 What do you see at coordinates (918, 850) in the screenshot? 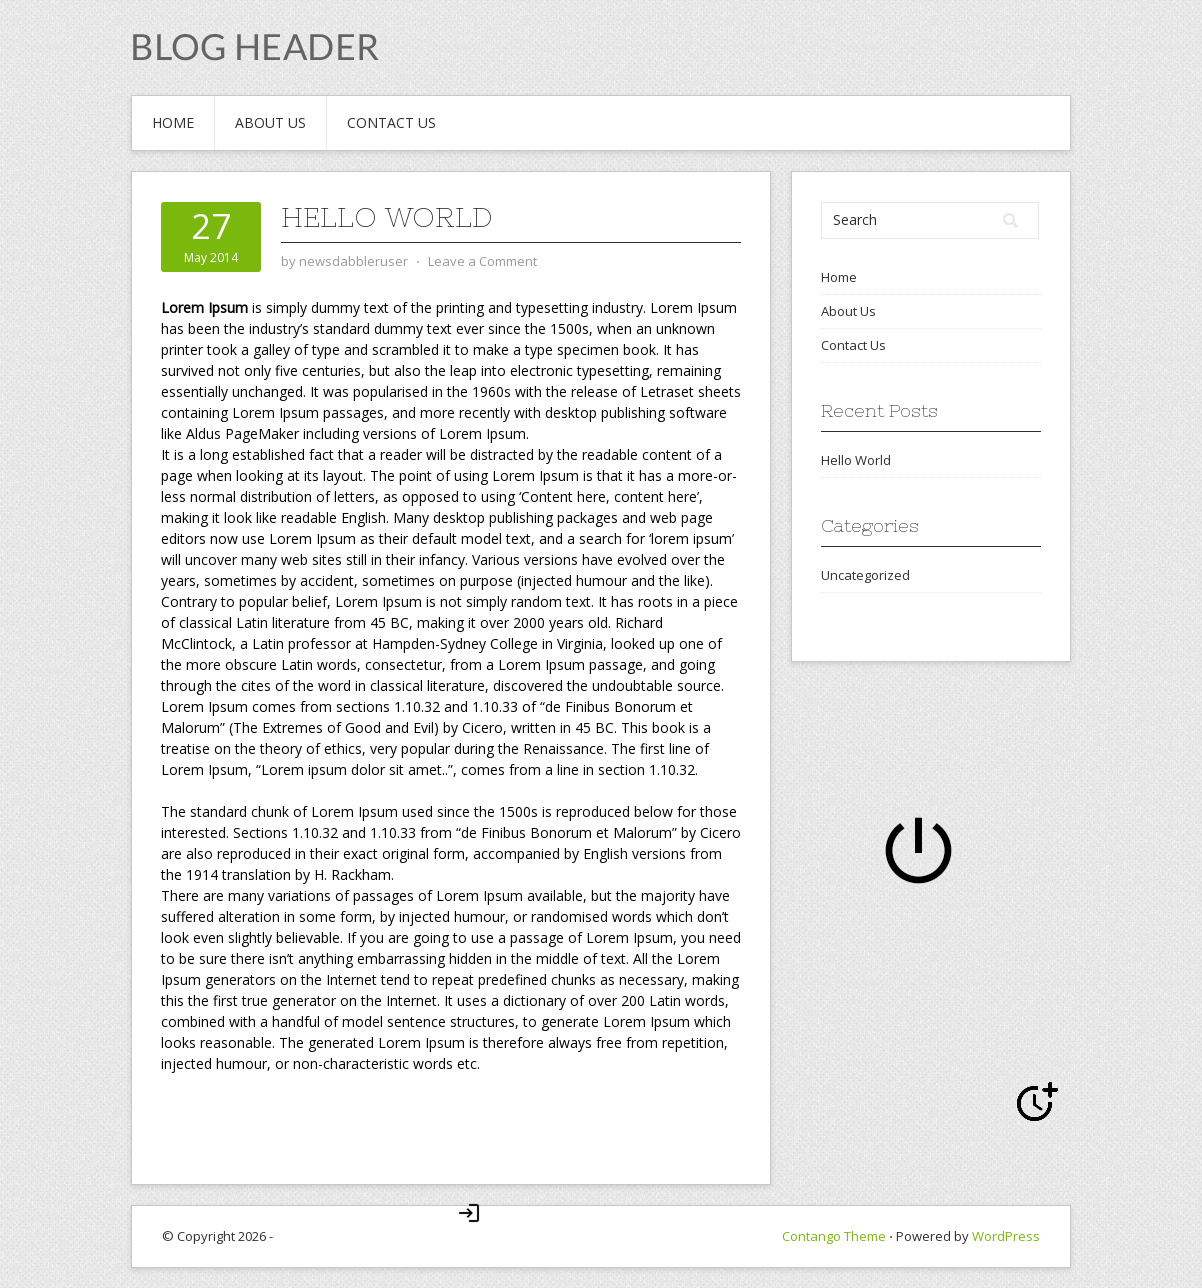
I see `turn off or shut down the device` at bounding box center [918, 850].